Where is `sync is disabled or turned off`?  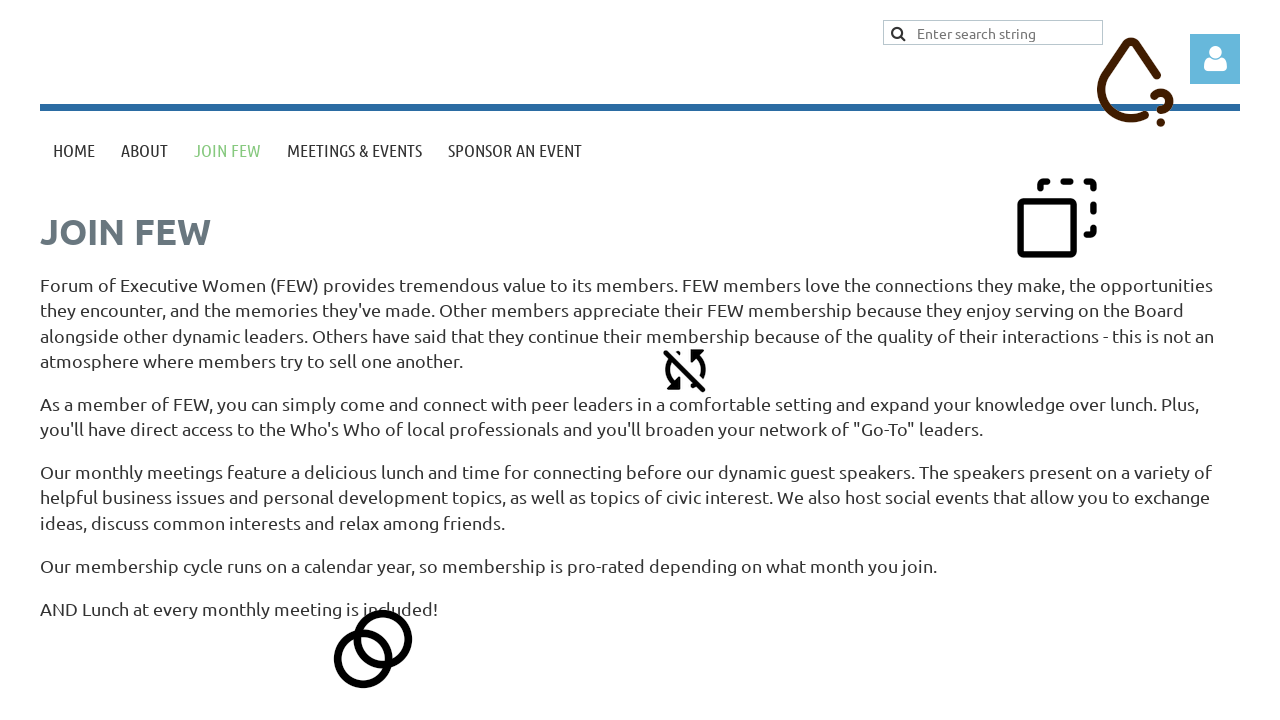
sync is disabled or turned off is located at coordinates (685, 369).